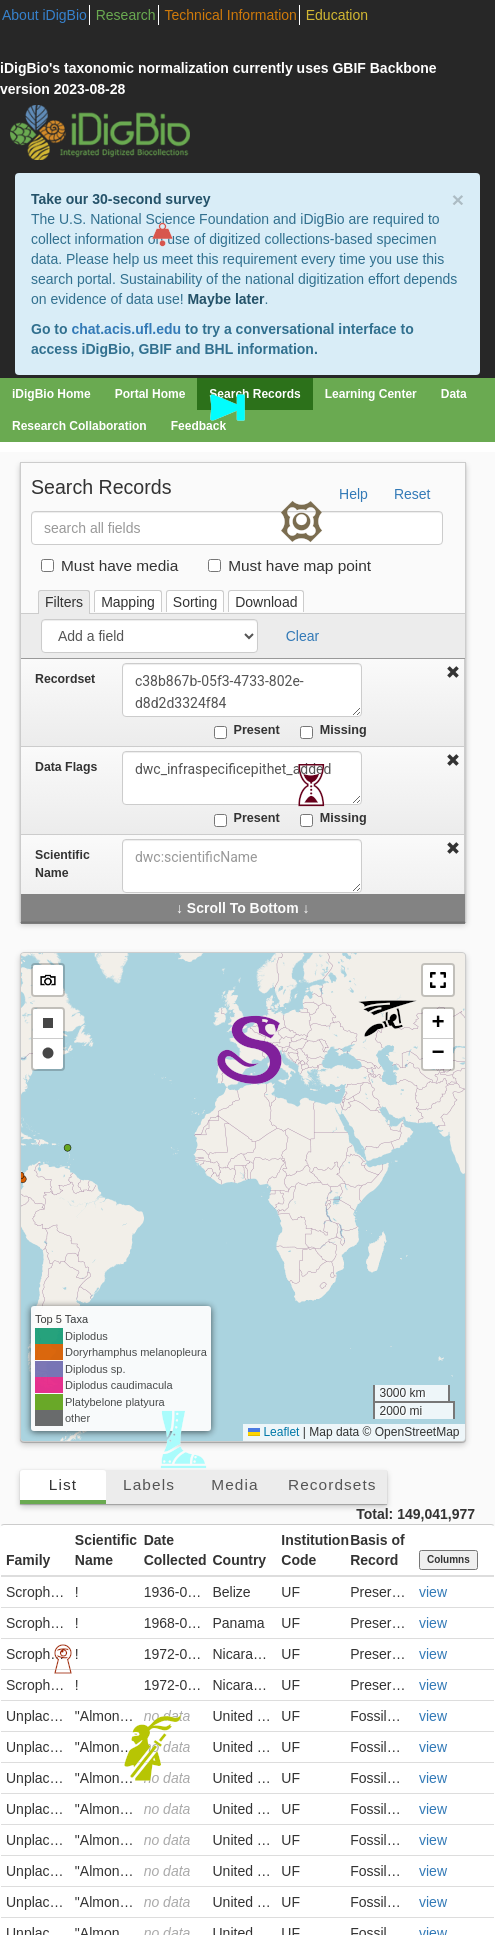 The height and width of the screenshot is (1935, 495). I want to click on play snake game, so click(249, 1049).